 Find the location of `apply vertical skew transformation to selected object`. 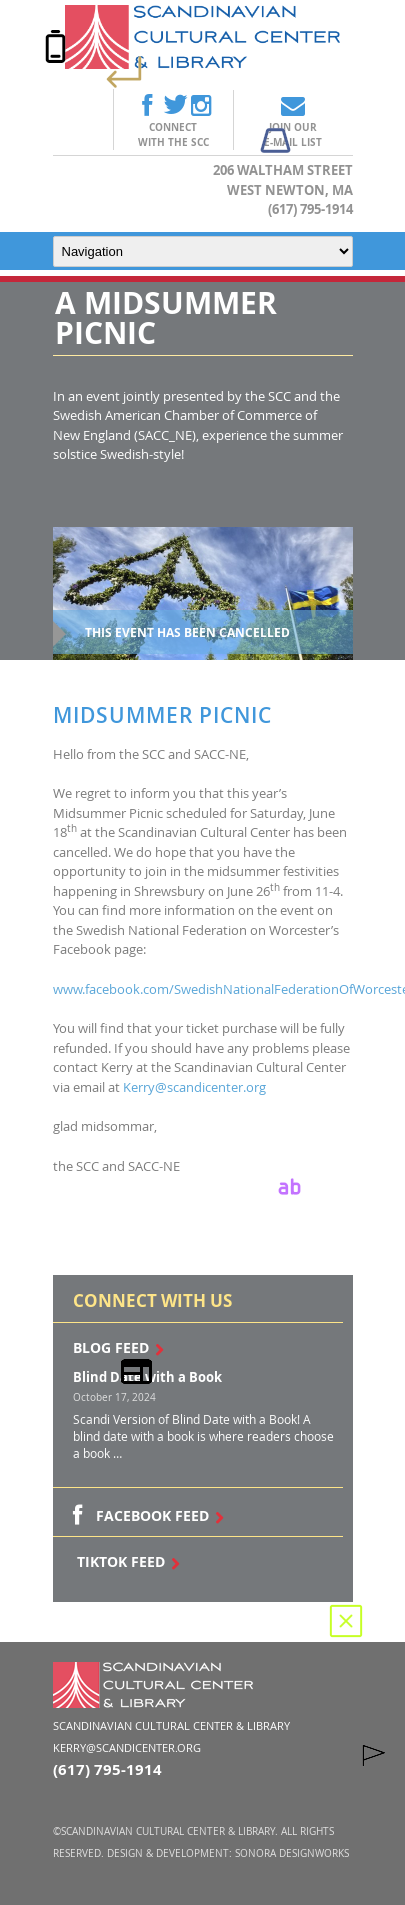

apply vertical skew transformation to selected object is located at coordinates (275, 140).